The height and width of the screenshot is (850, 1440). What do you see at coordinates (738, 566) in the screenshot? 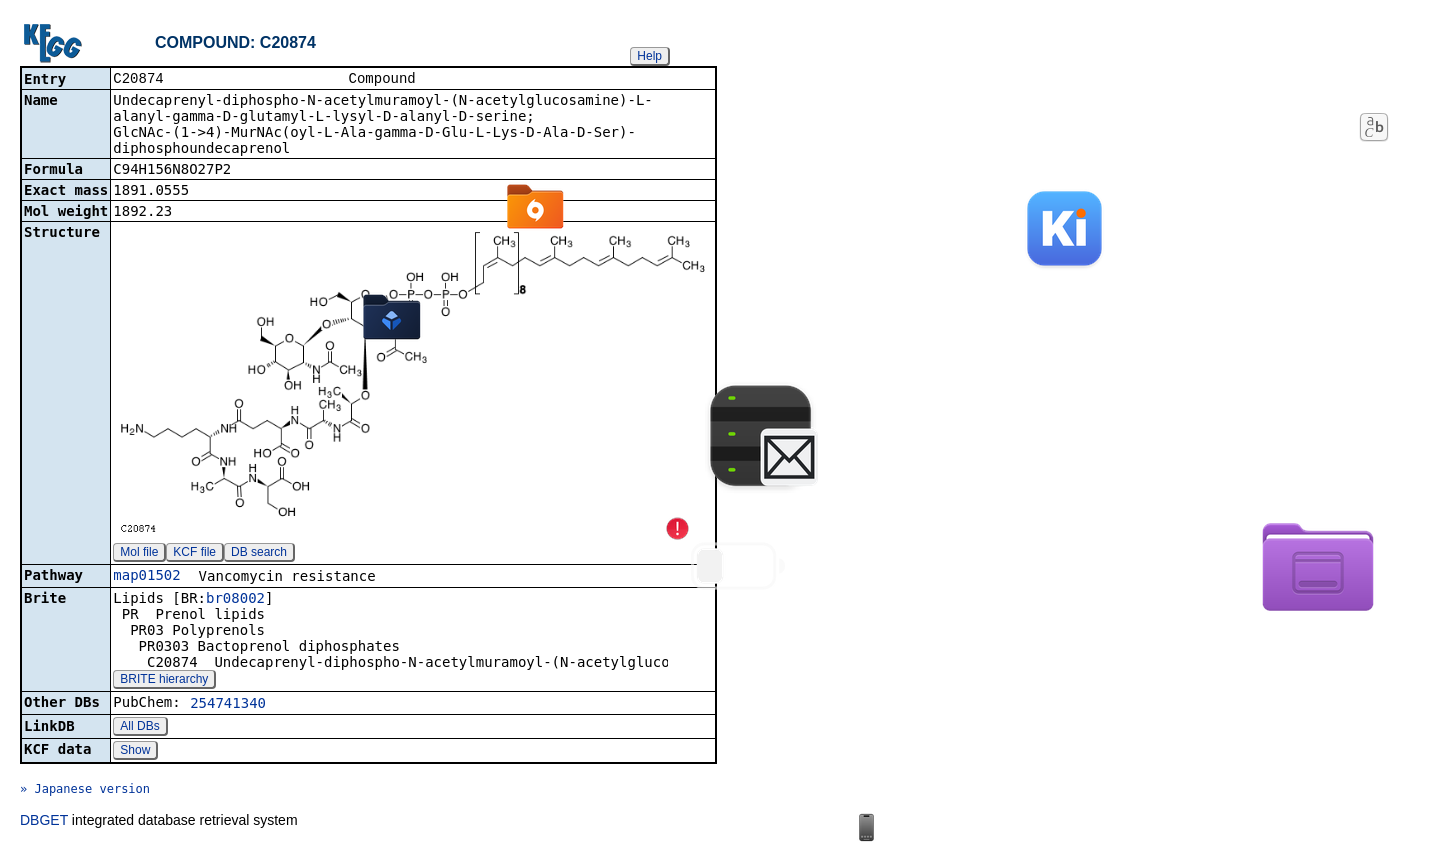
I see `indicates battery level at 30%` at bounding box center [738, 566].